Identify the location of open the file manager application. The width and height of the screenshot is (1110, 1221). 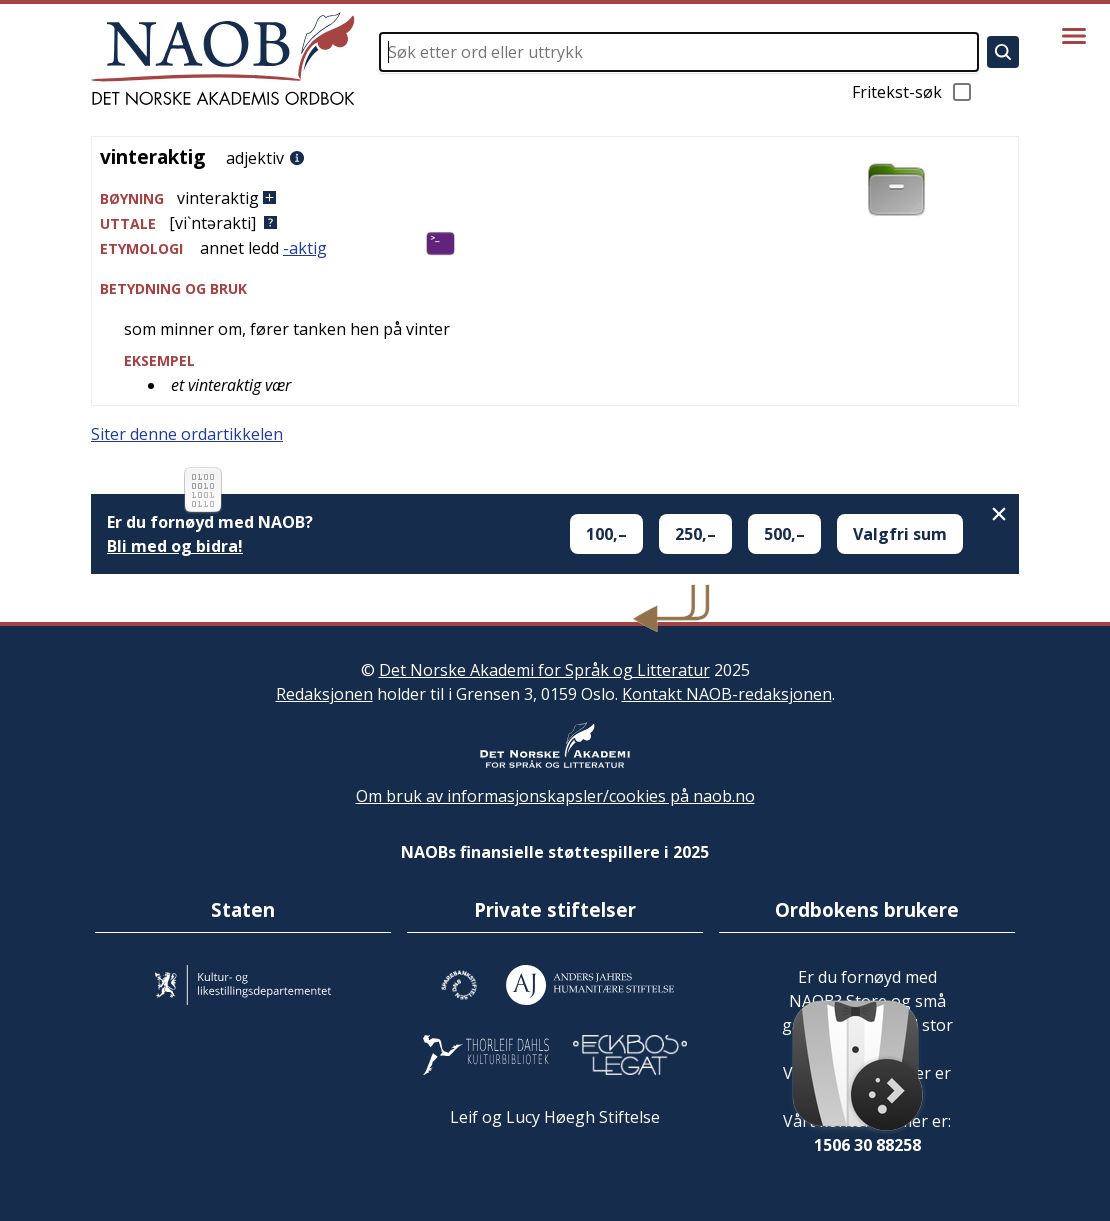
(896, 189).